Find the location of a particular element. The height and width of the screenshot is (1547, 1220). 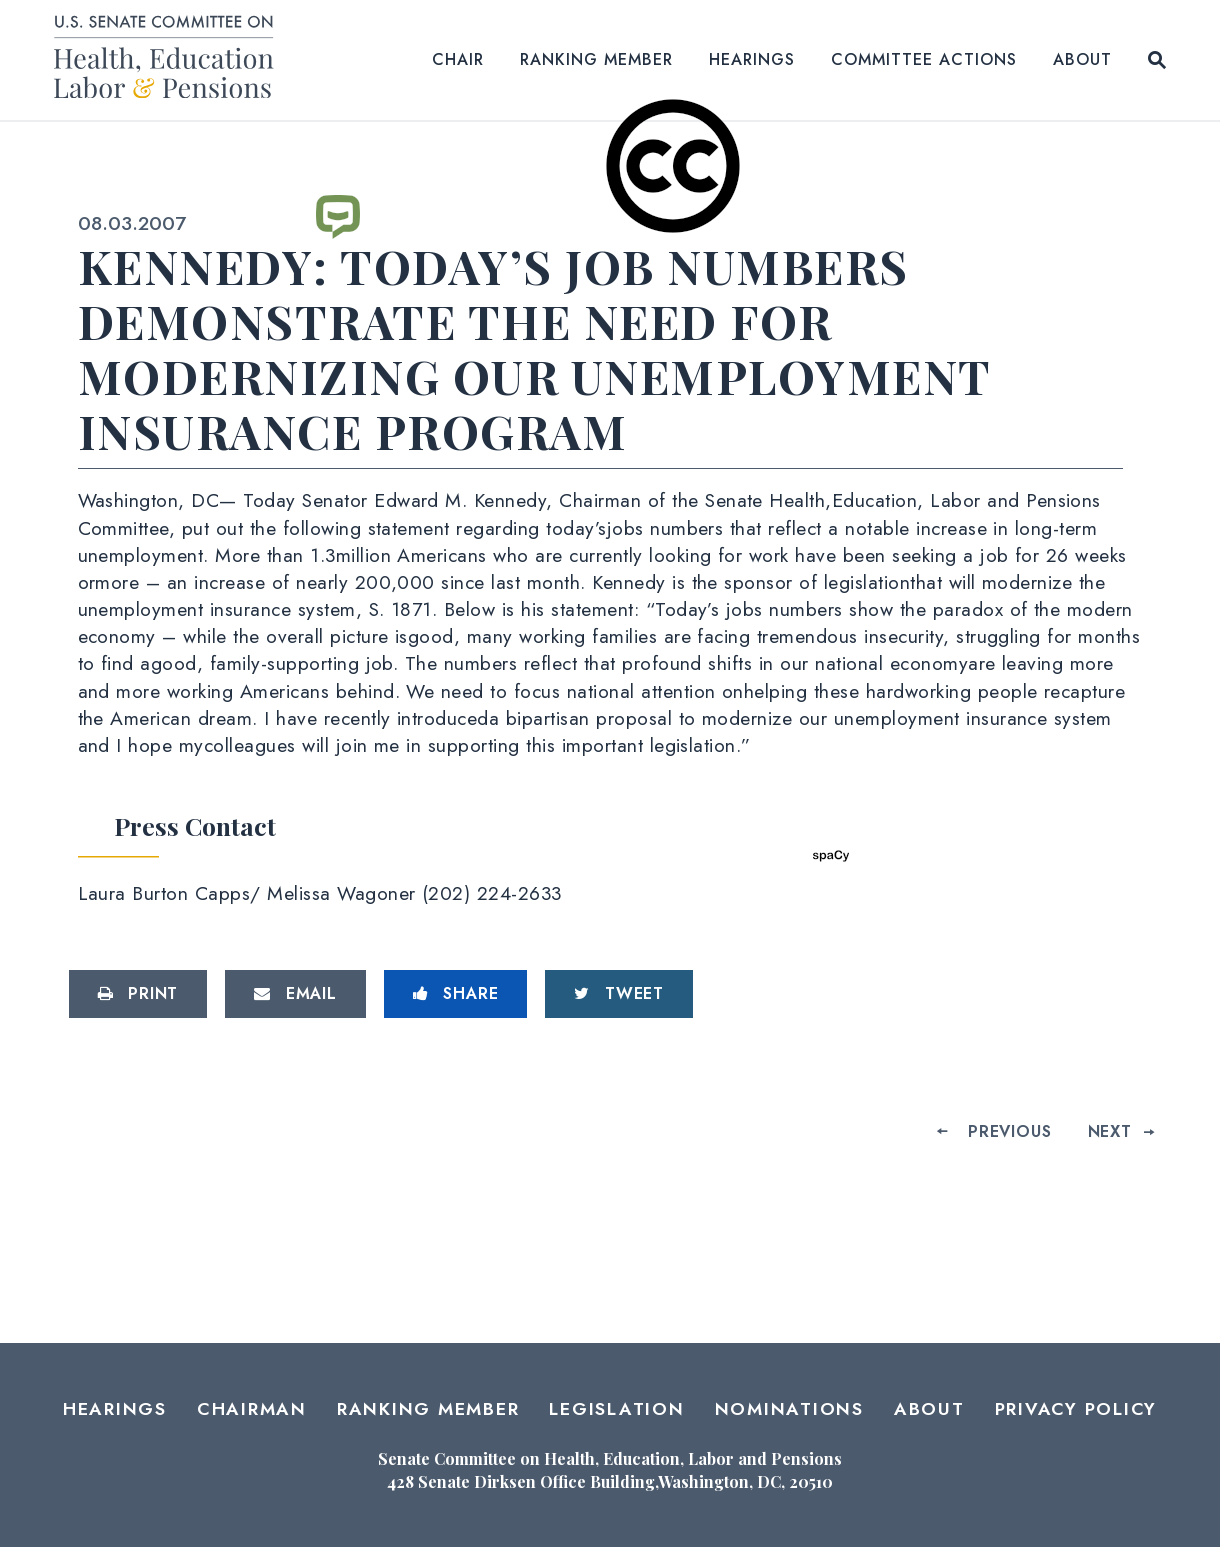

open spaCy natural language processing library is located at coordinates (831, 856).